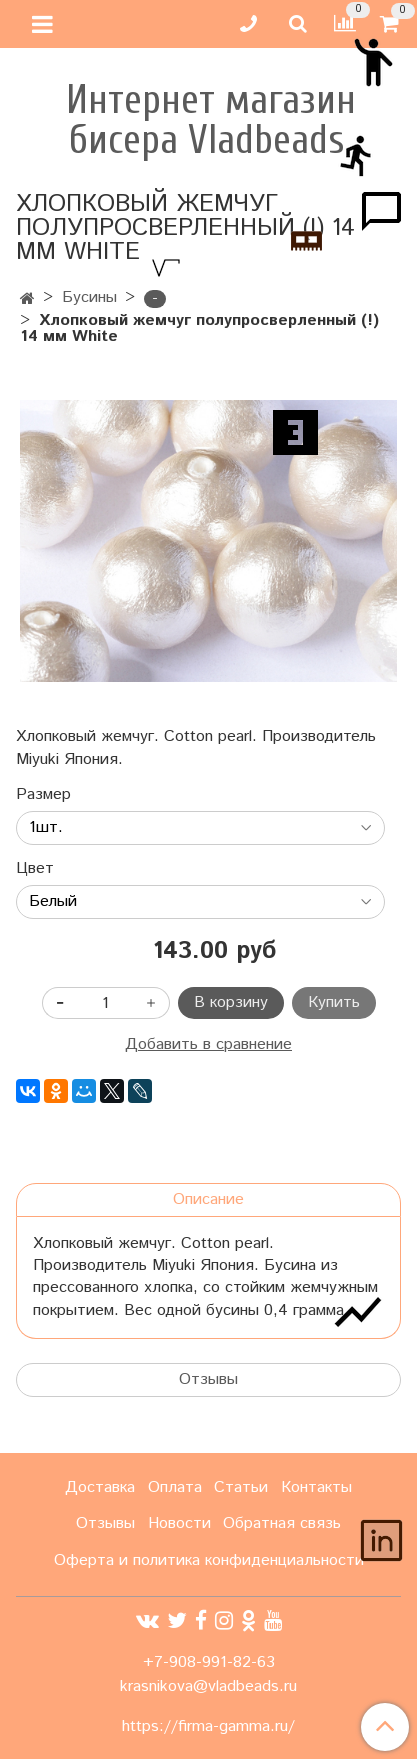 The width and height of the screenshot is (417, 1759). I want to click on get walking or running directions, so click(357, 155).